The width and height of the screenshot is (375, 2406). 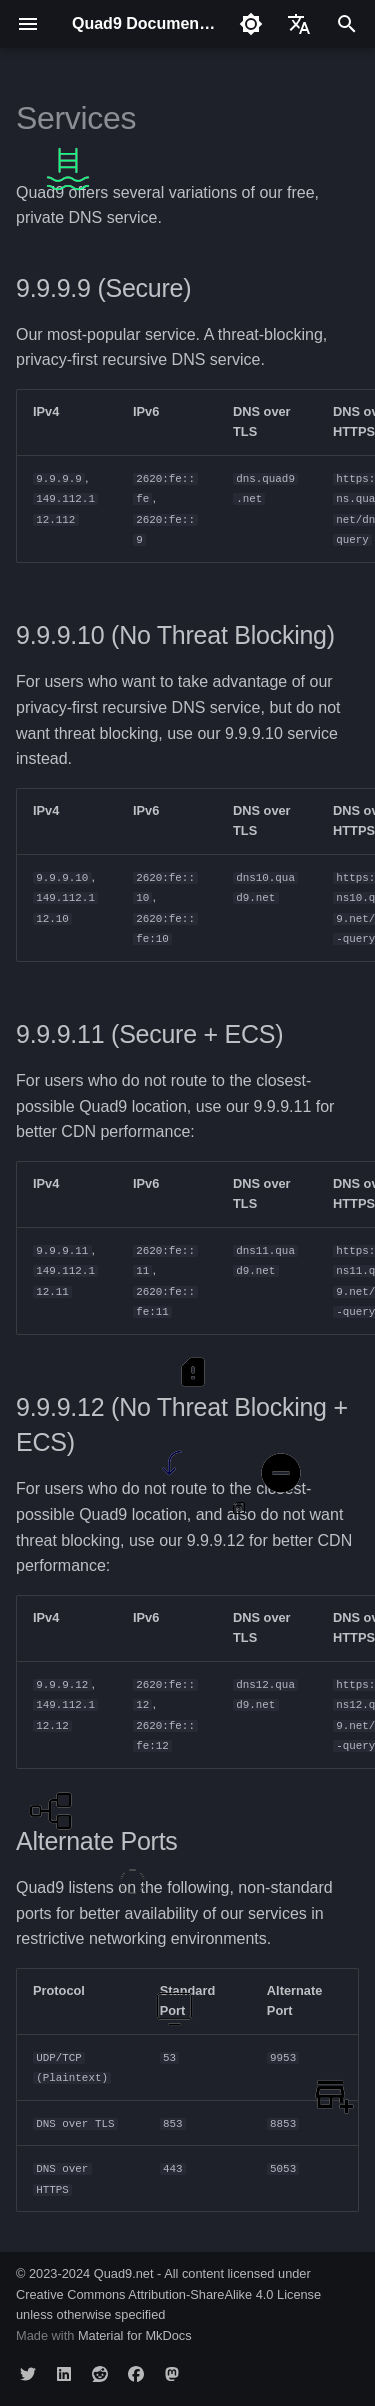 I want to click on view hierarchical structure or organization, so click(x=53, y=1811).